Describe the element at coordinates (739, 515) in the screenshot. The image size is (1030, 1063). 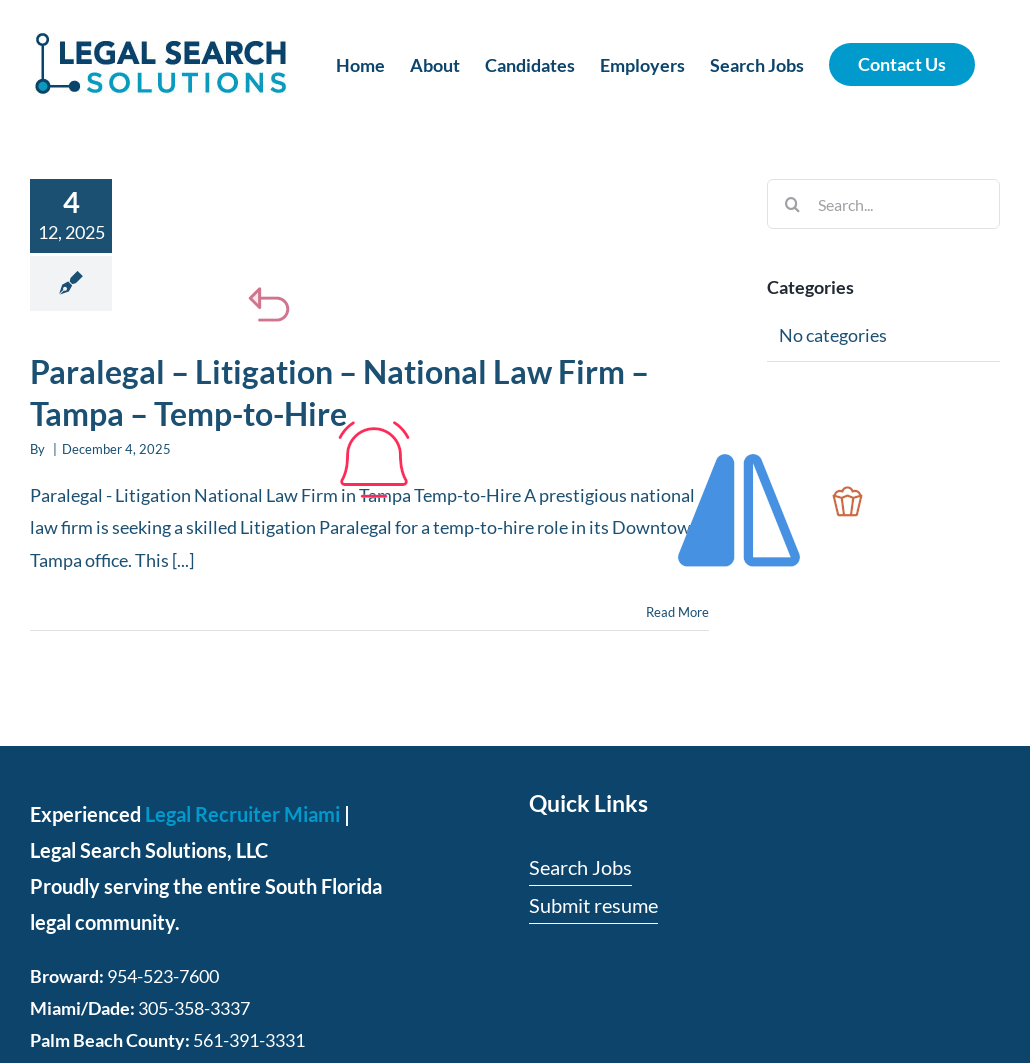
I see `flip image horizontally` at that location.